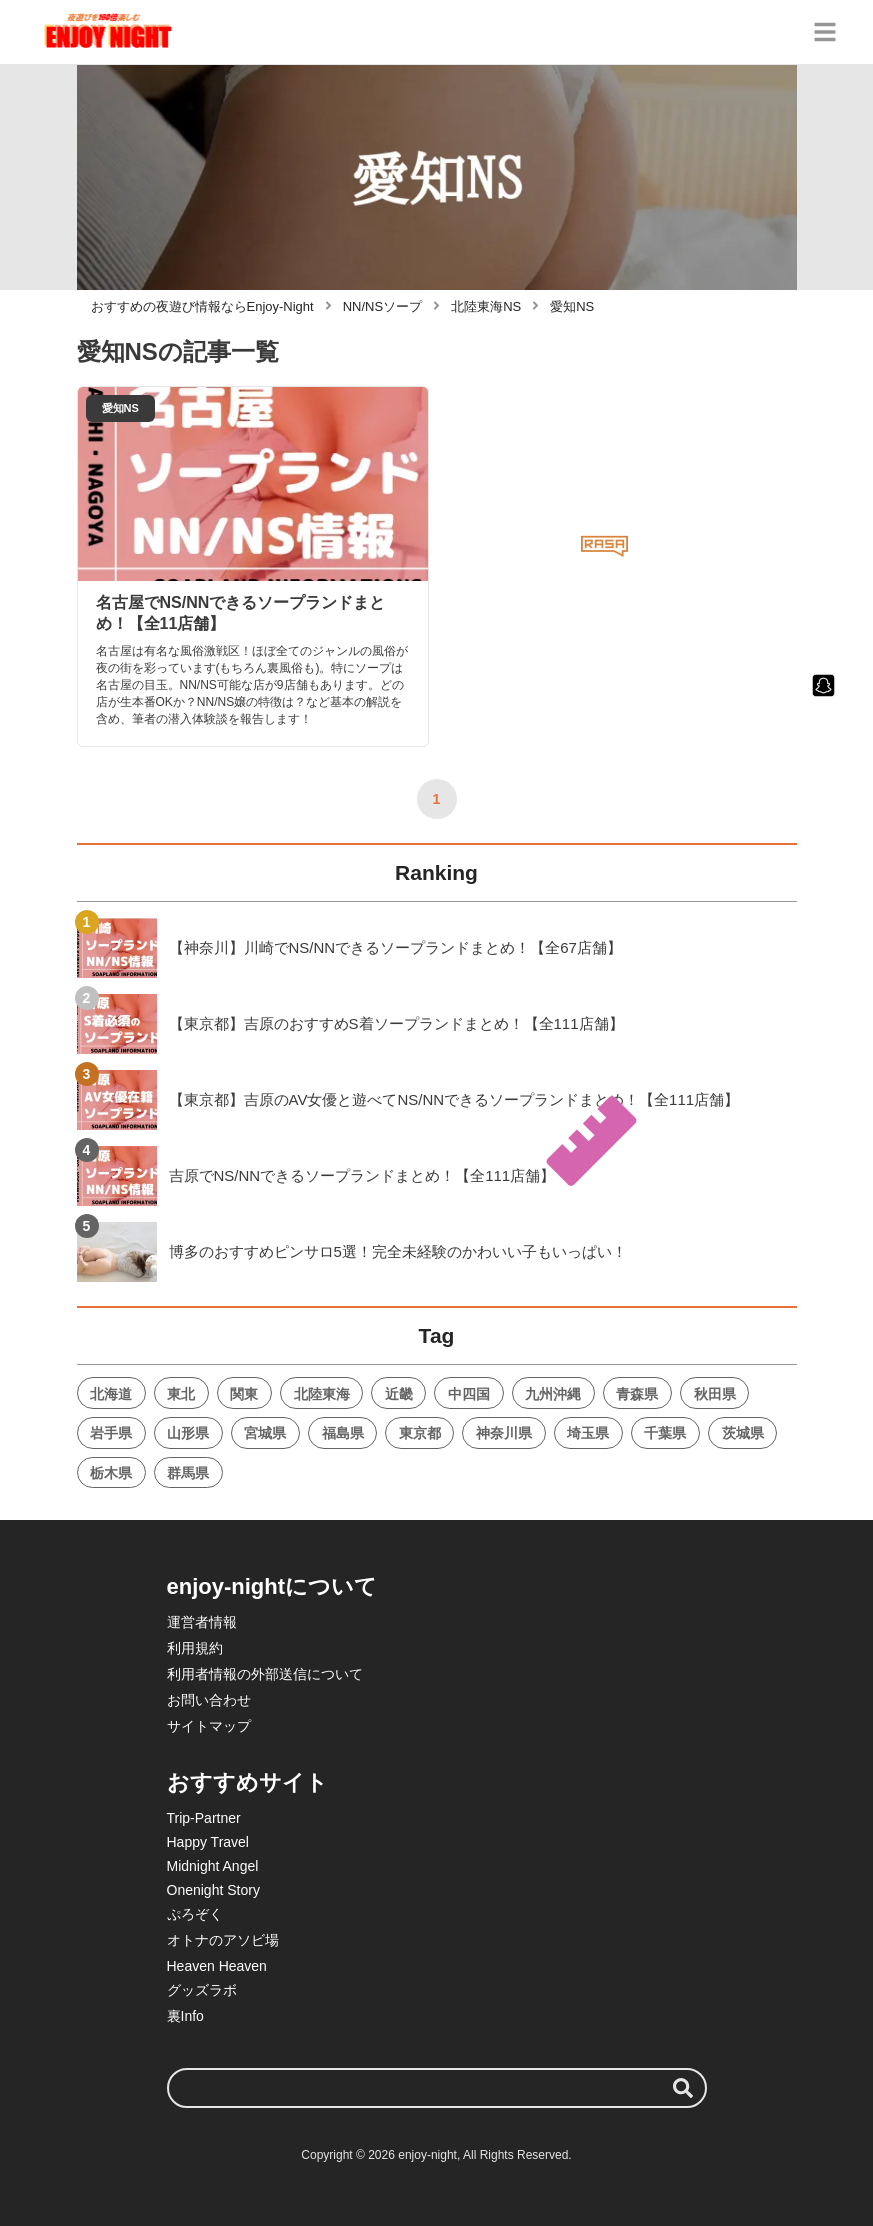 This screenshot has height=2226, width=873. I want to click on rasa company logo, so click(604, 546).